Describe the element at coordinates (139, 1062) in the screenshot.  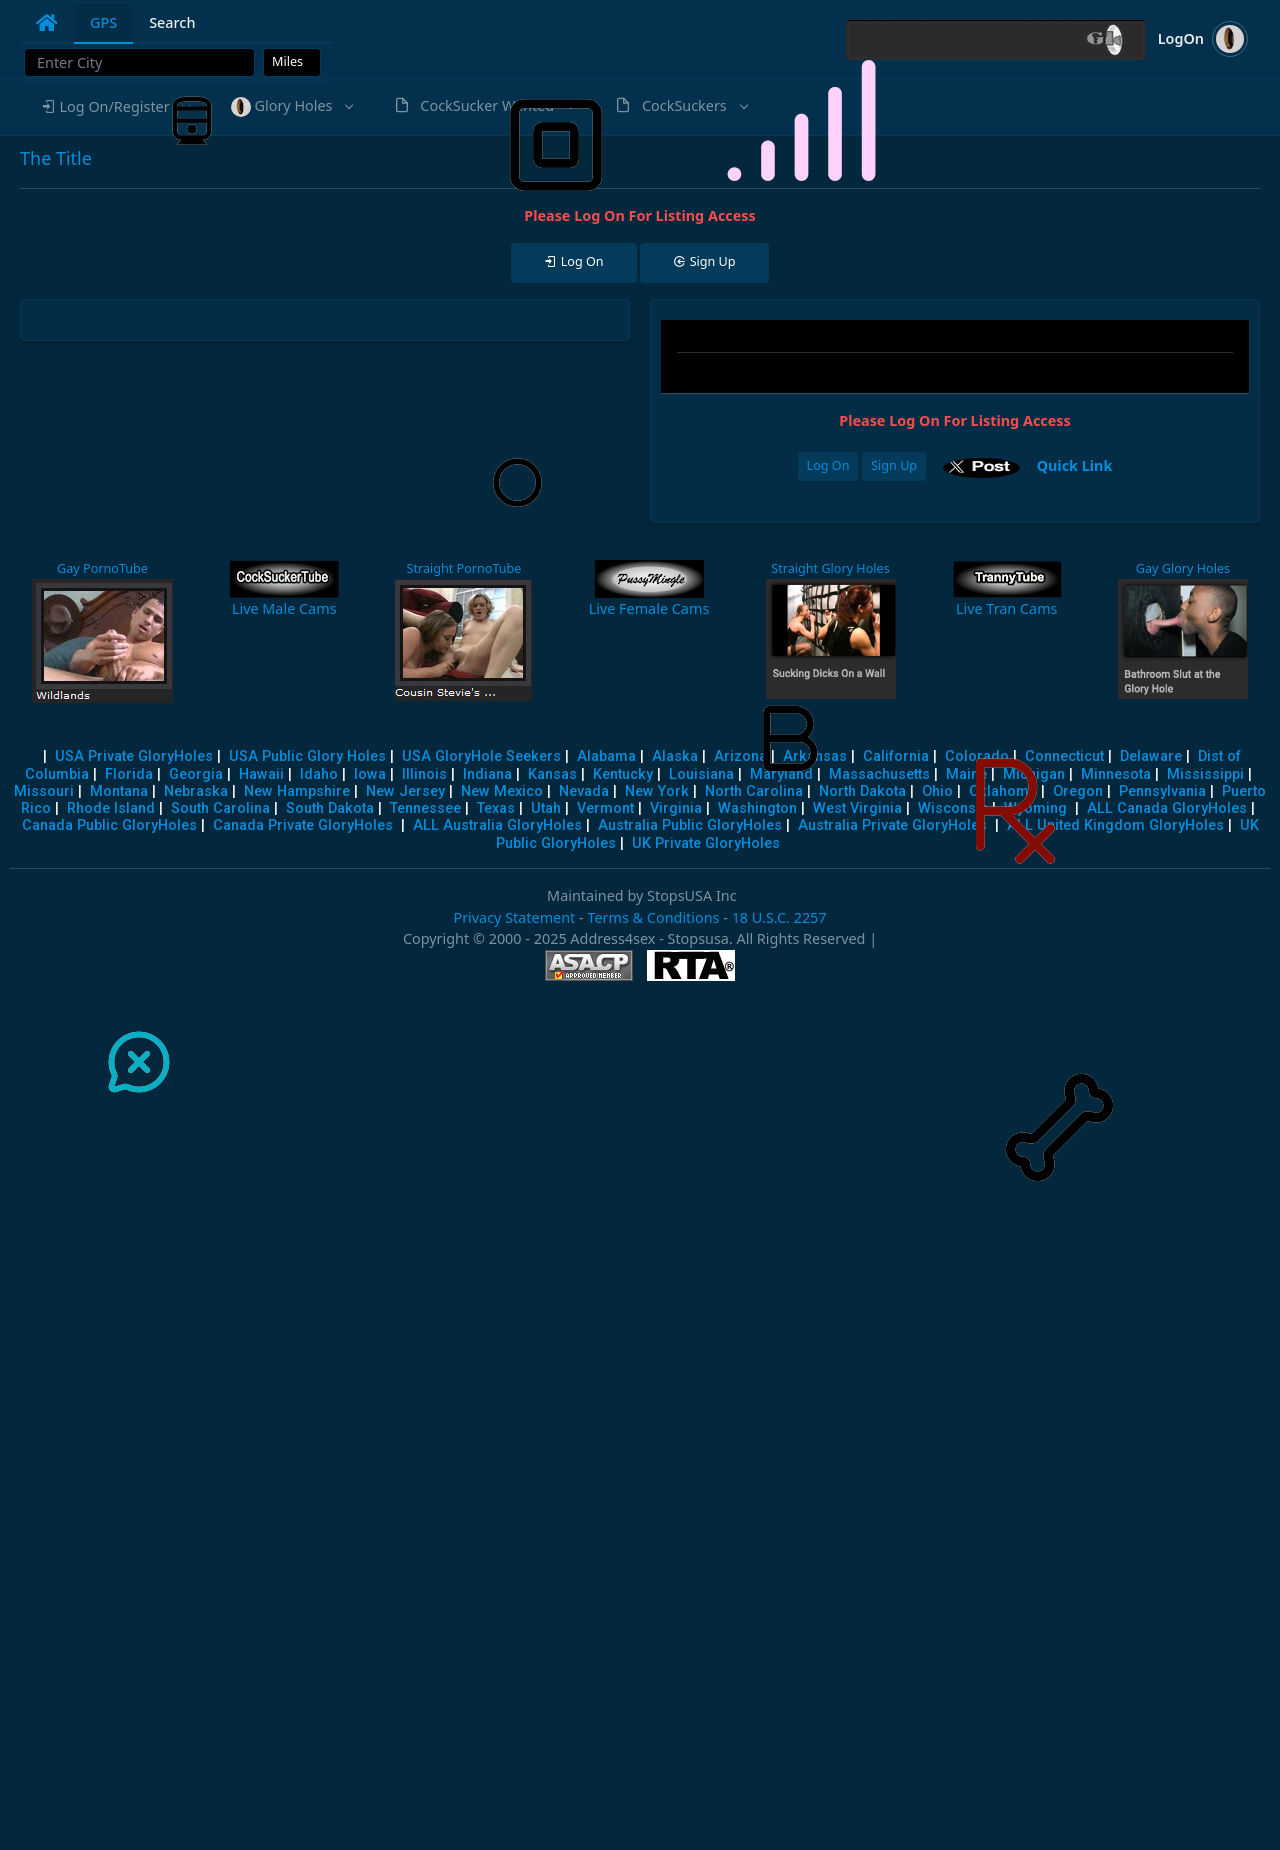
I see `delete a message or conversation` at that location.